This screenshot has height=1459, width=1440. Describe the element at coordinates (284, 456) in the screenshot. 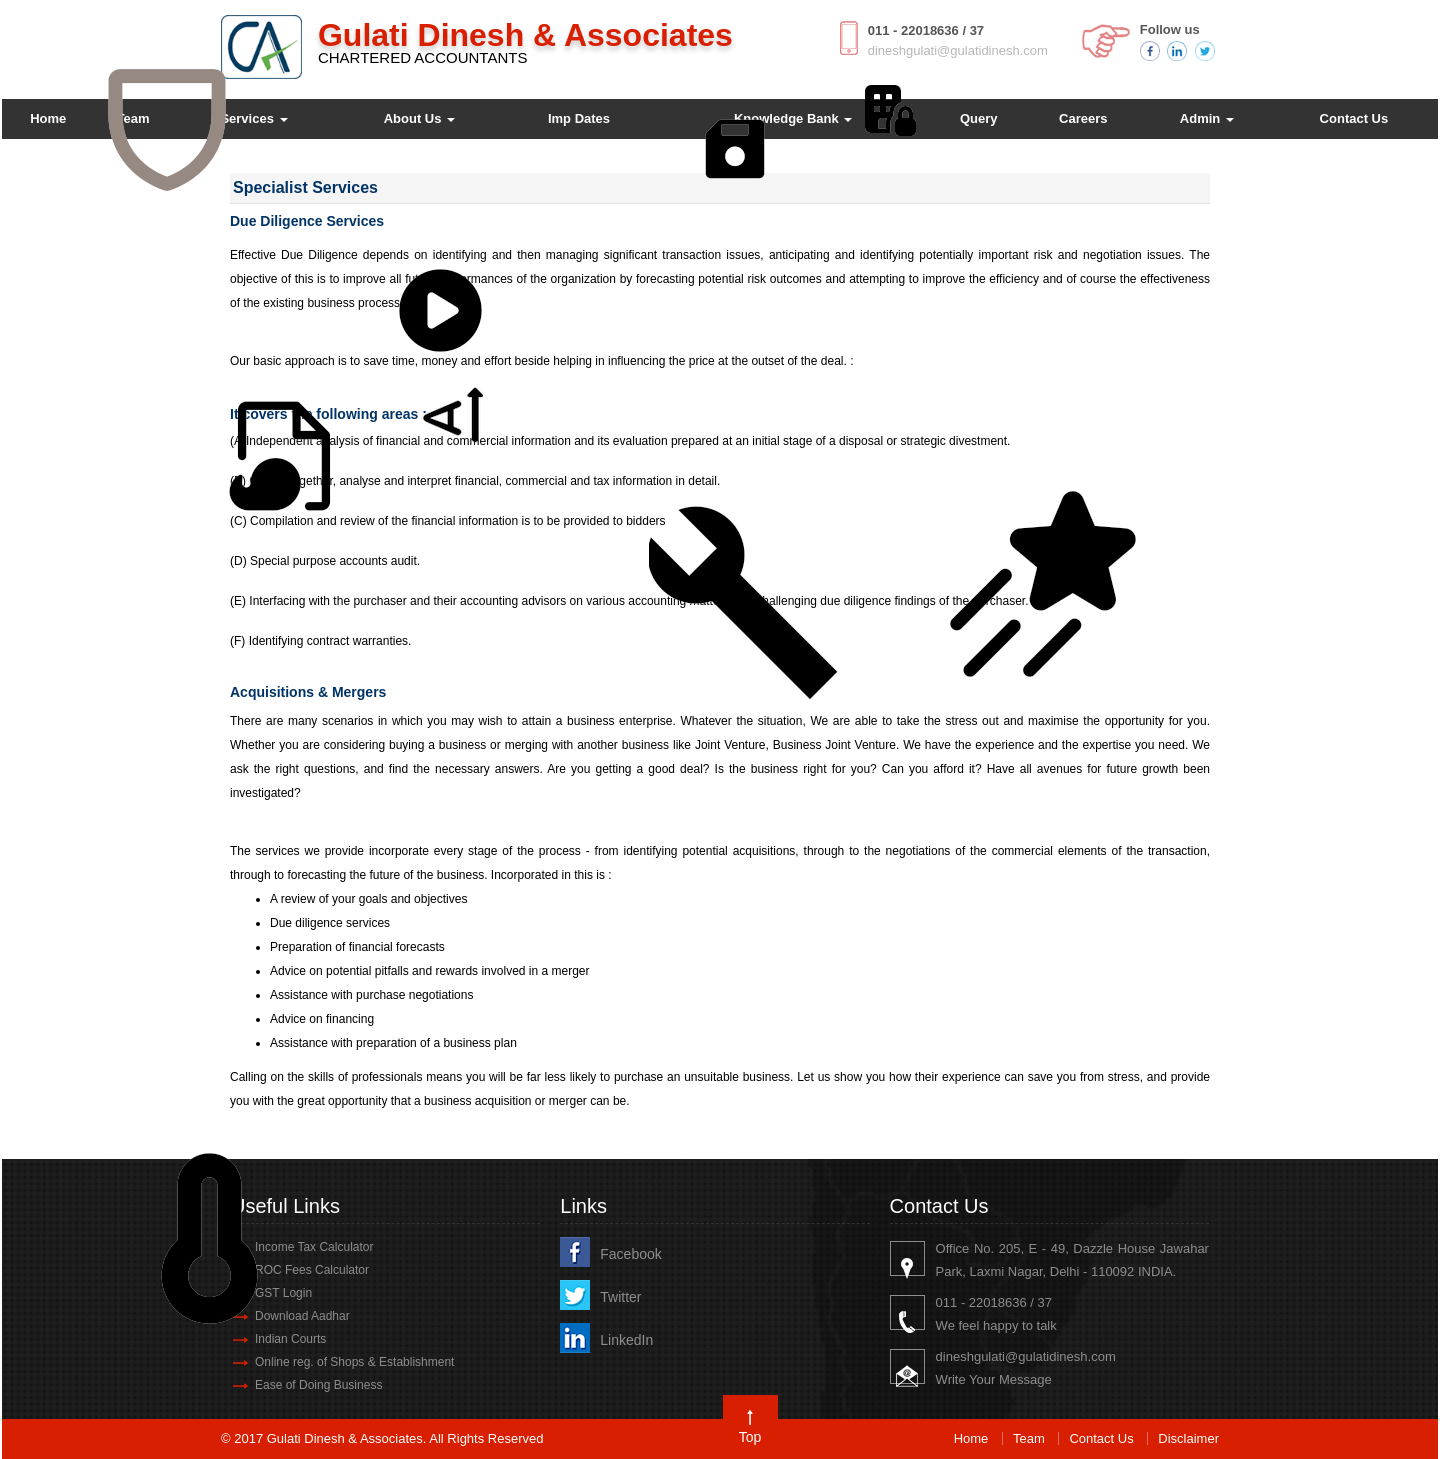

I see `access cloud-synced files` at that location.